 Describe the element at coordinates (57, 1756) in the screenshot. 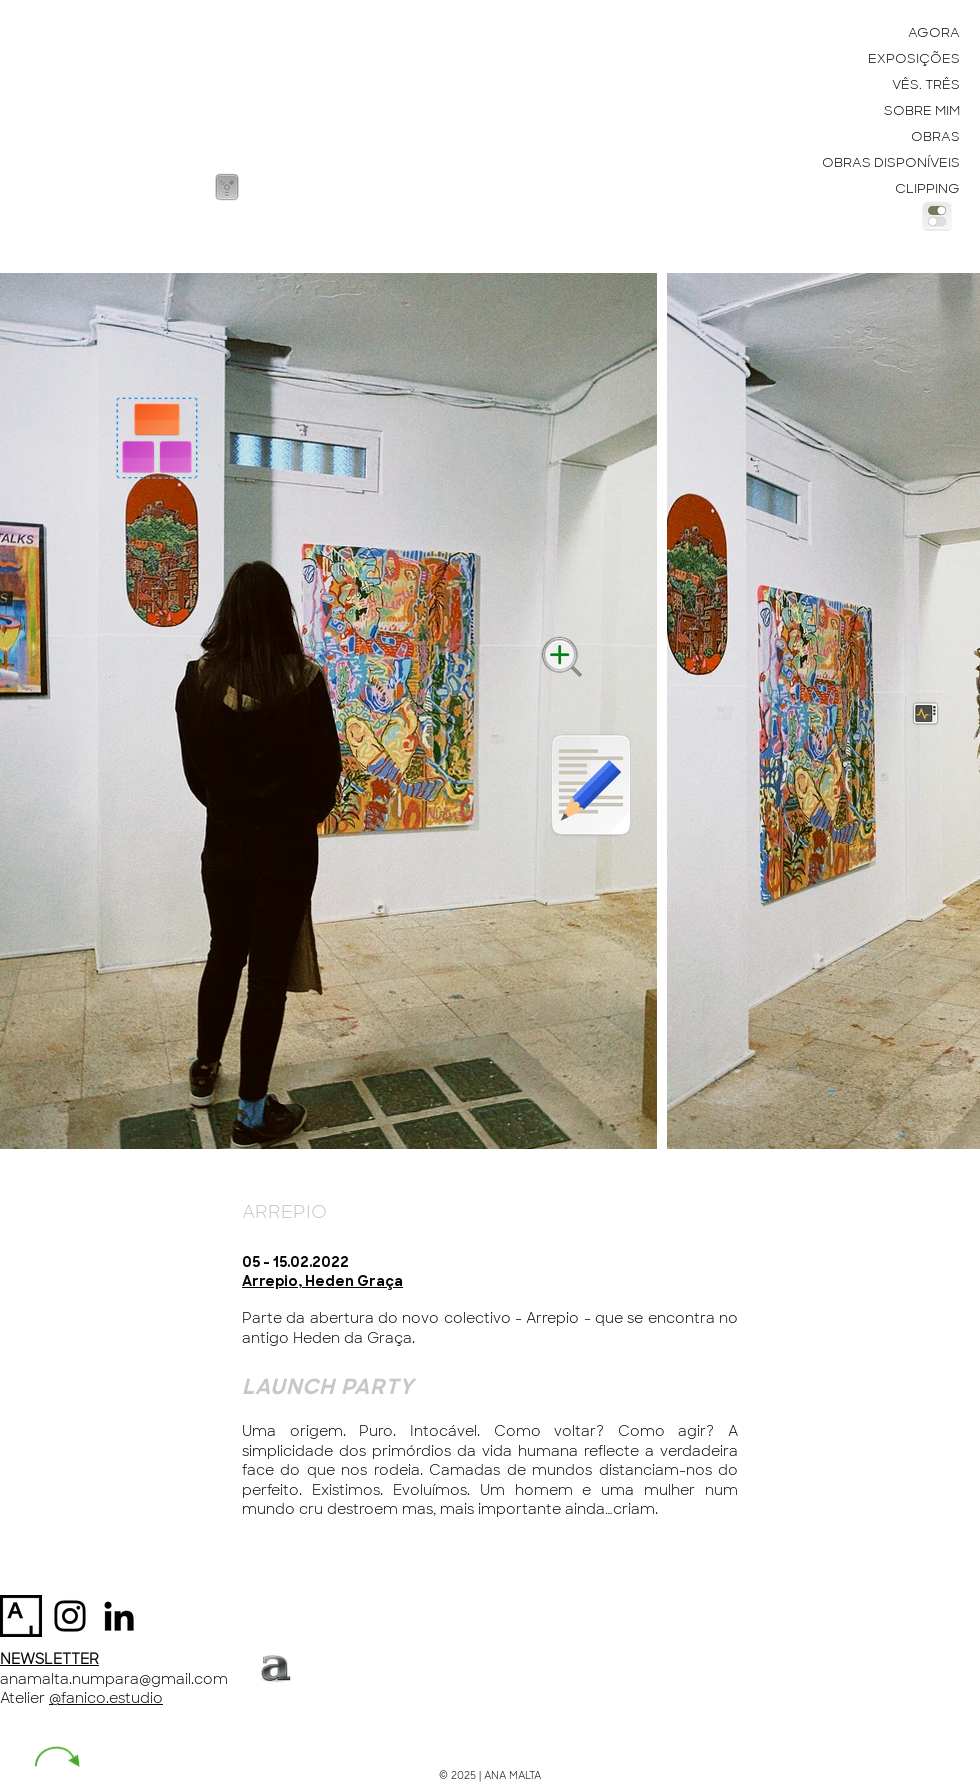

I see `redo the last undone action` at that location.